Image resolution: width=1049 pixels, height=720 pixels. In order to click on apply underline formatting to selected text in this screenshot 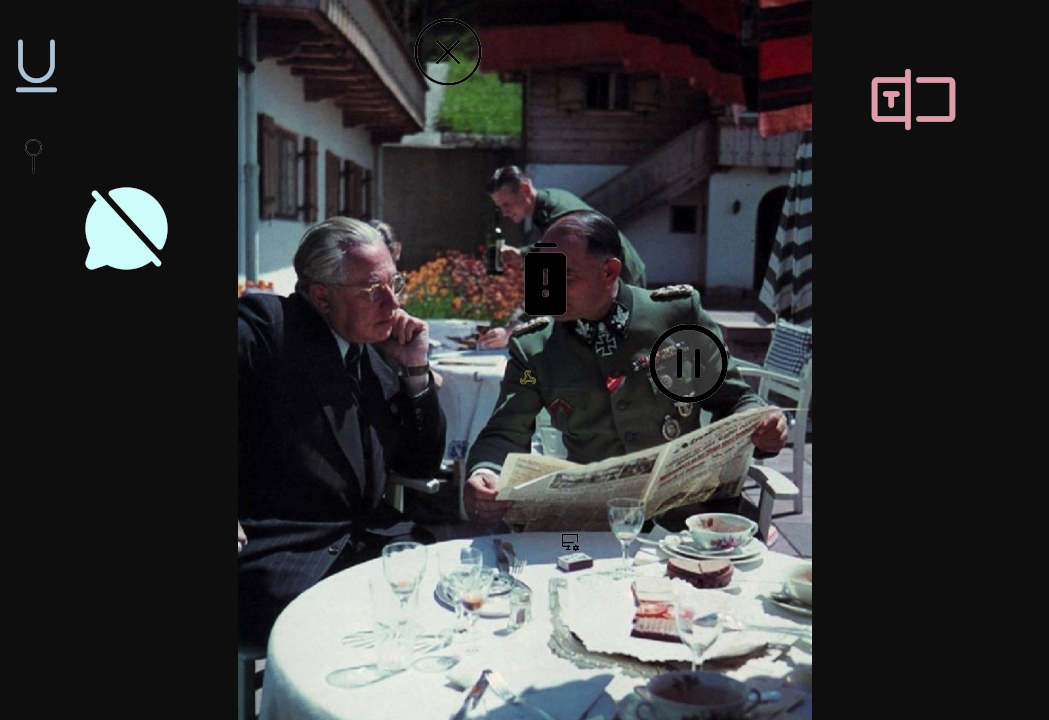, I will do `click(36, 62)`.